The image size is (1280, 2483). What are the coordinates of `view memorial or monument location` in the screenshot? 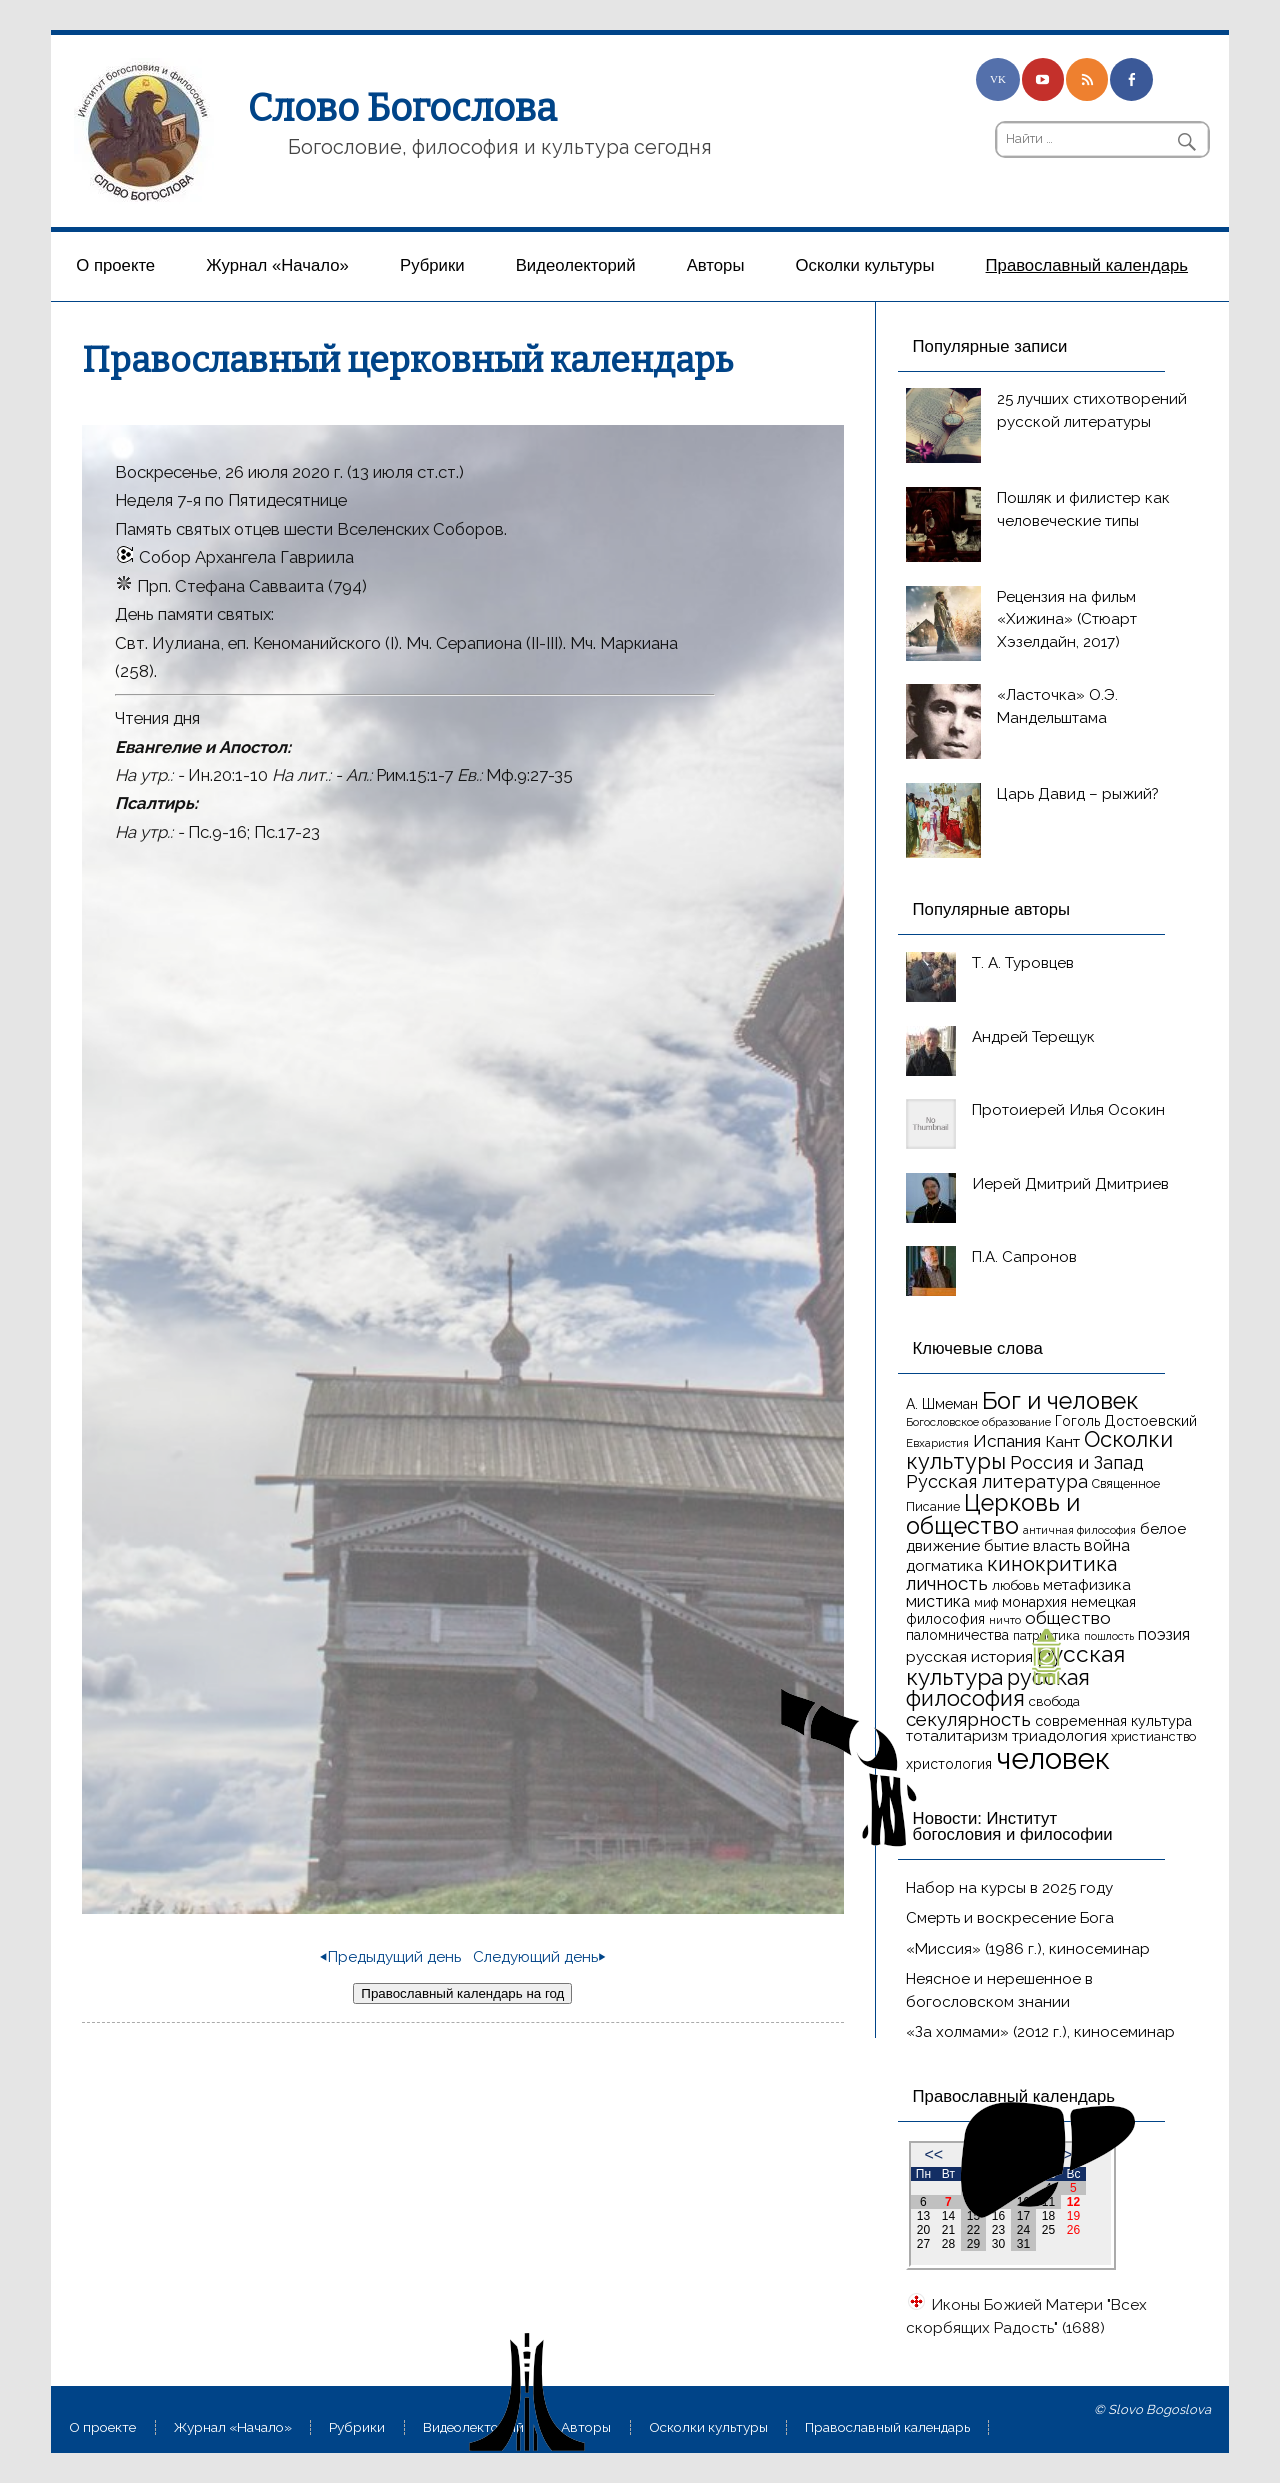 It's located at (527, 2392).